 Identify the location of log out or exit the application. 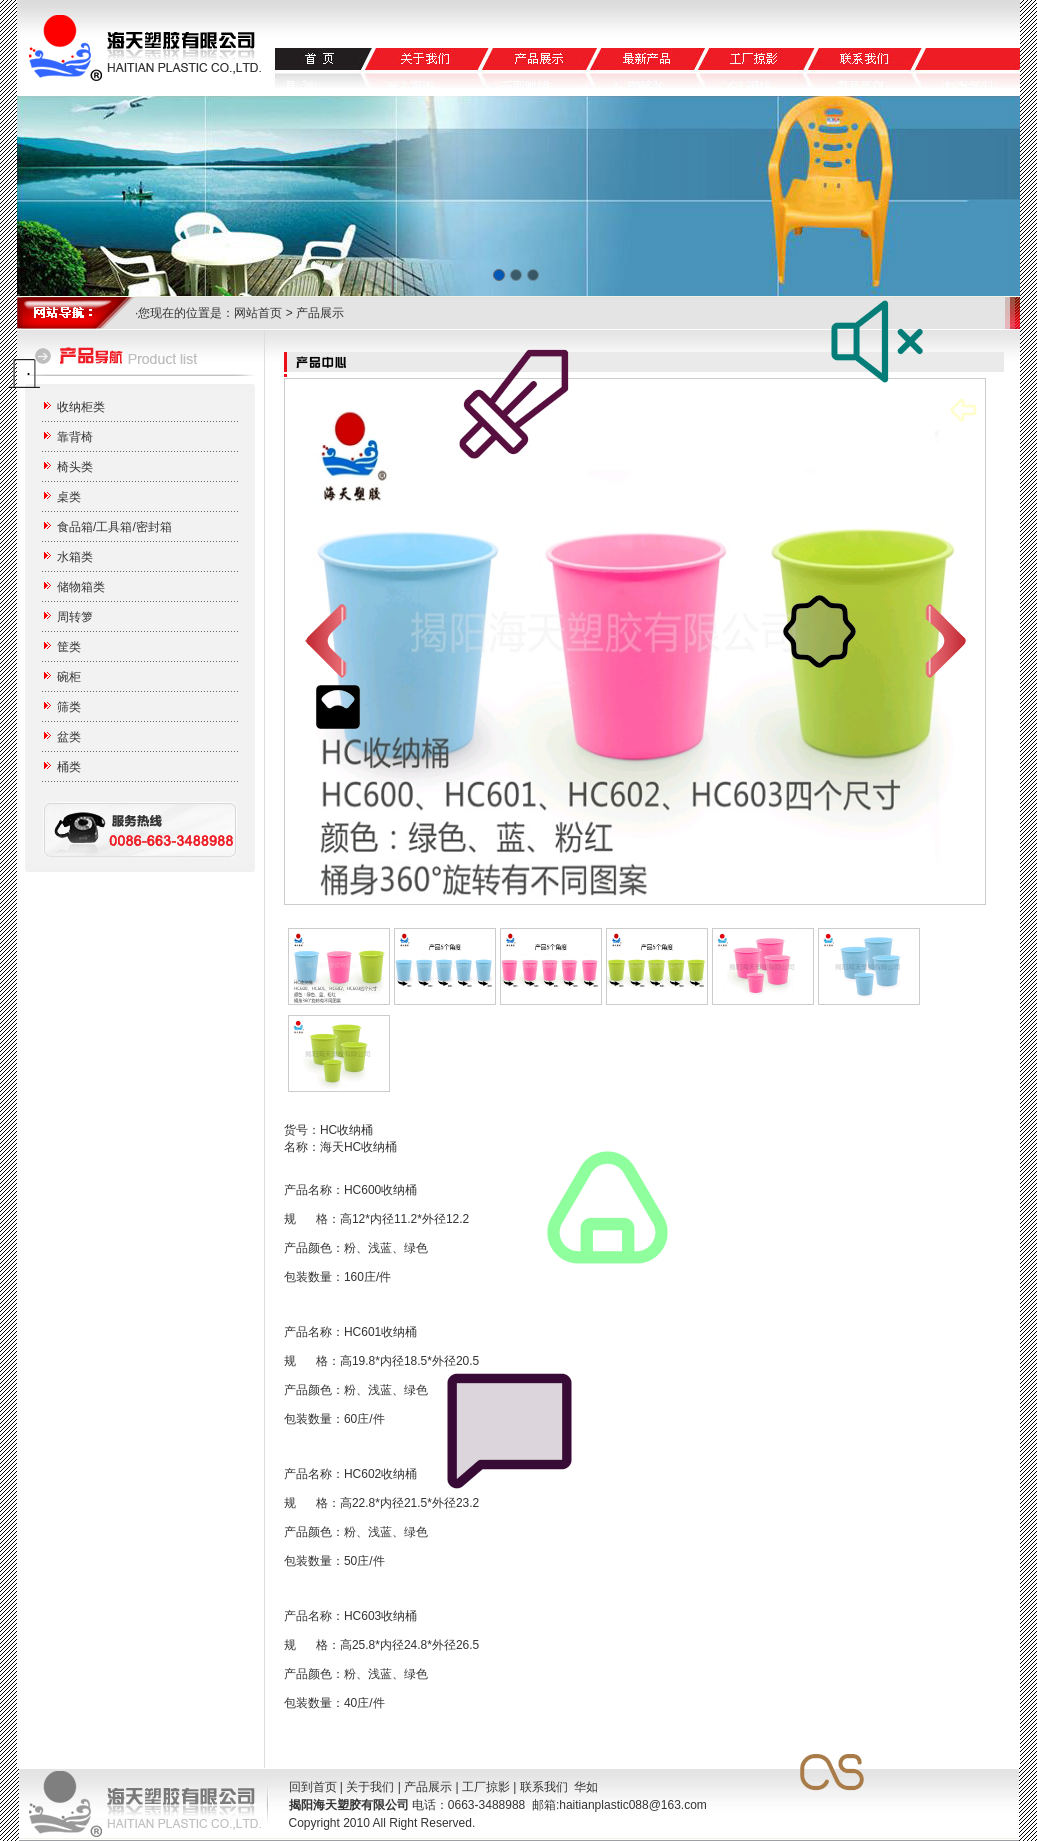
(24, 373).